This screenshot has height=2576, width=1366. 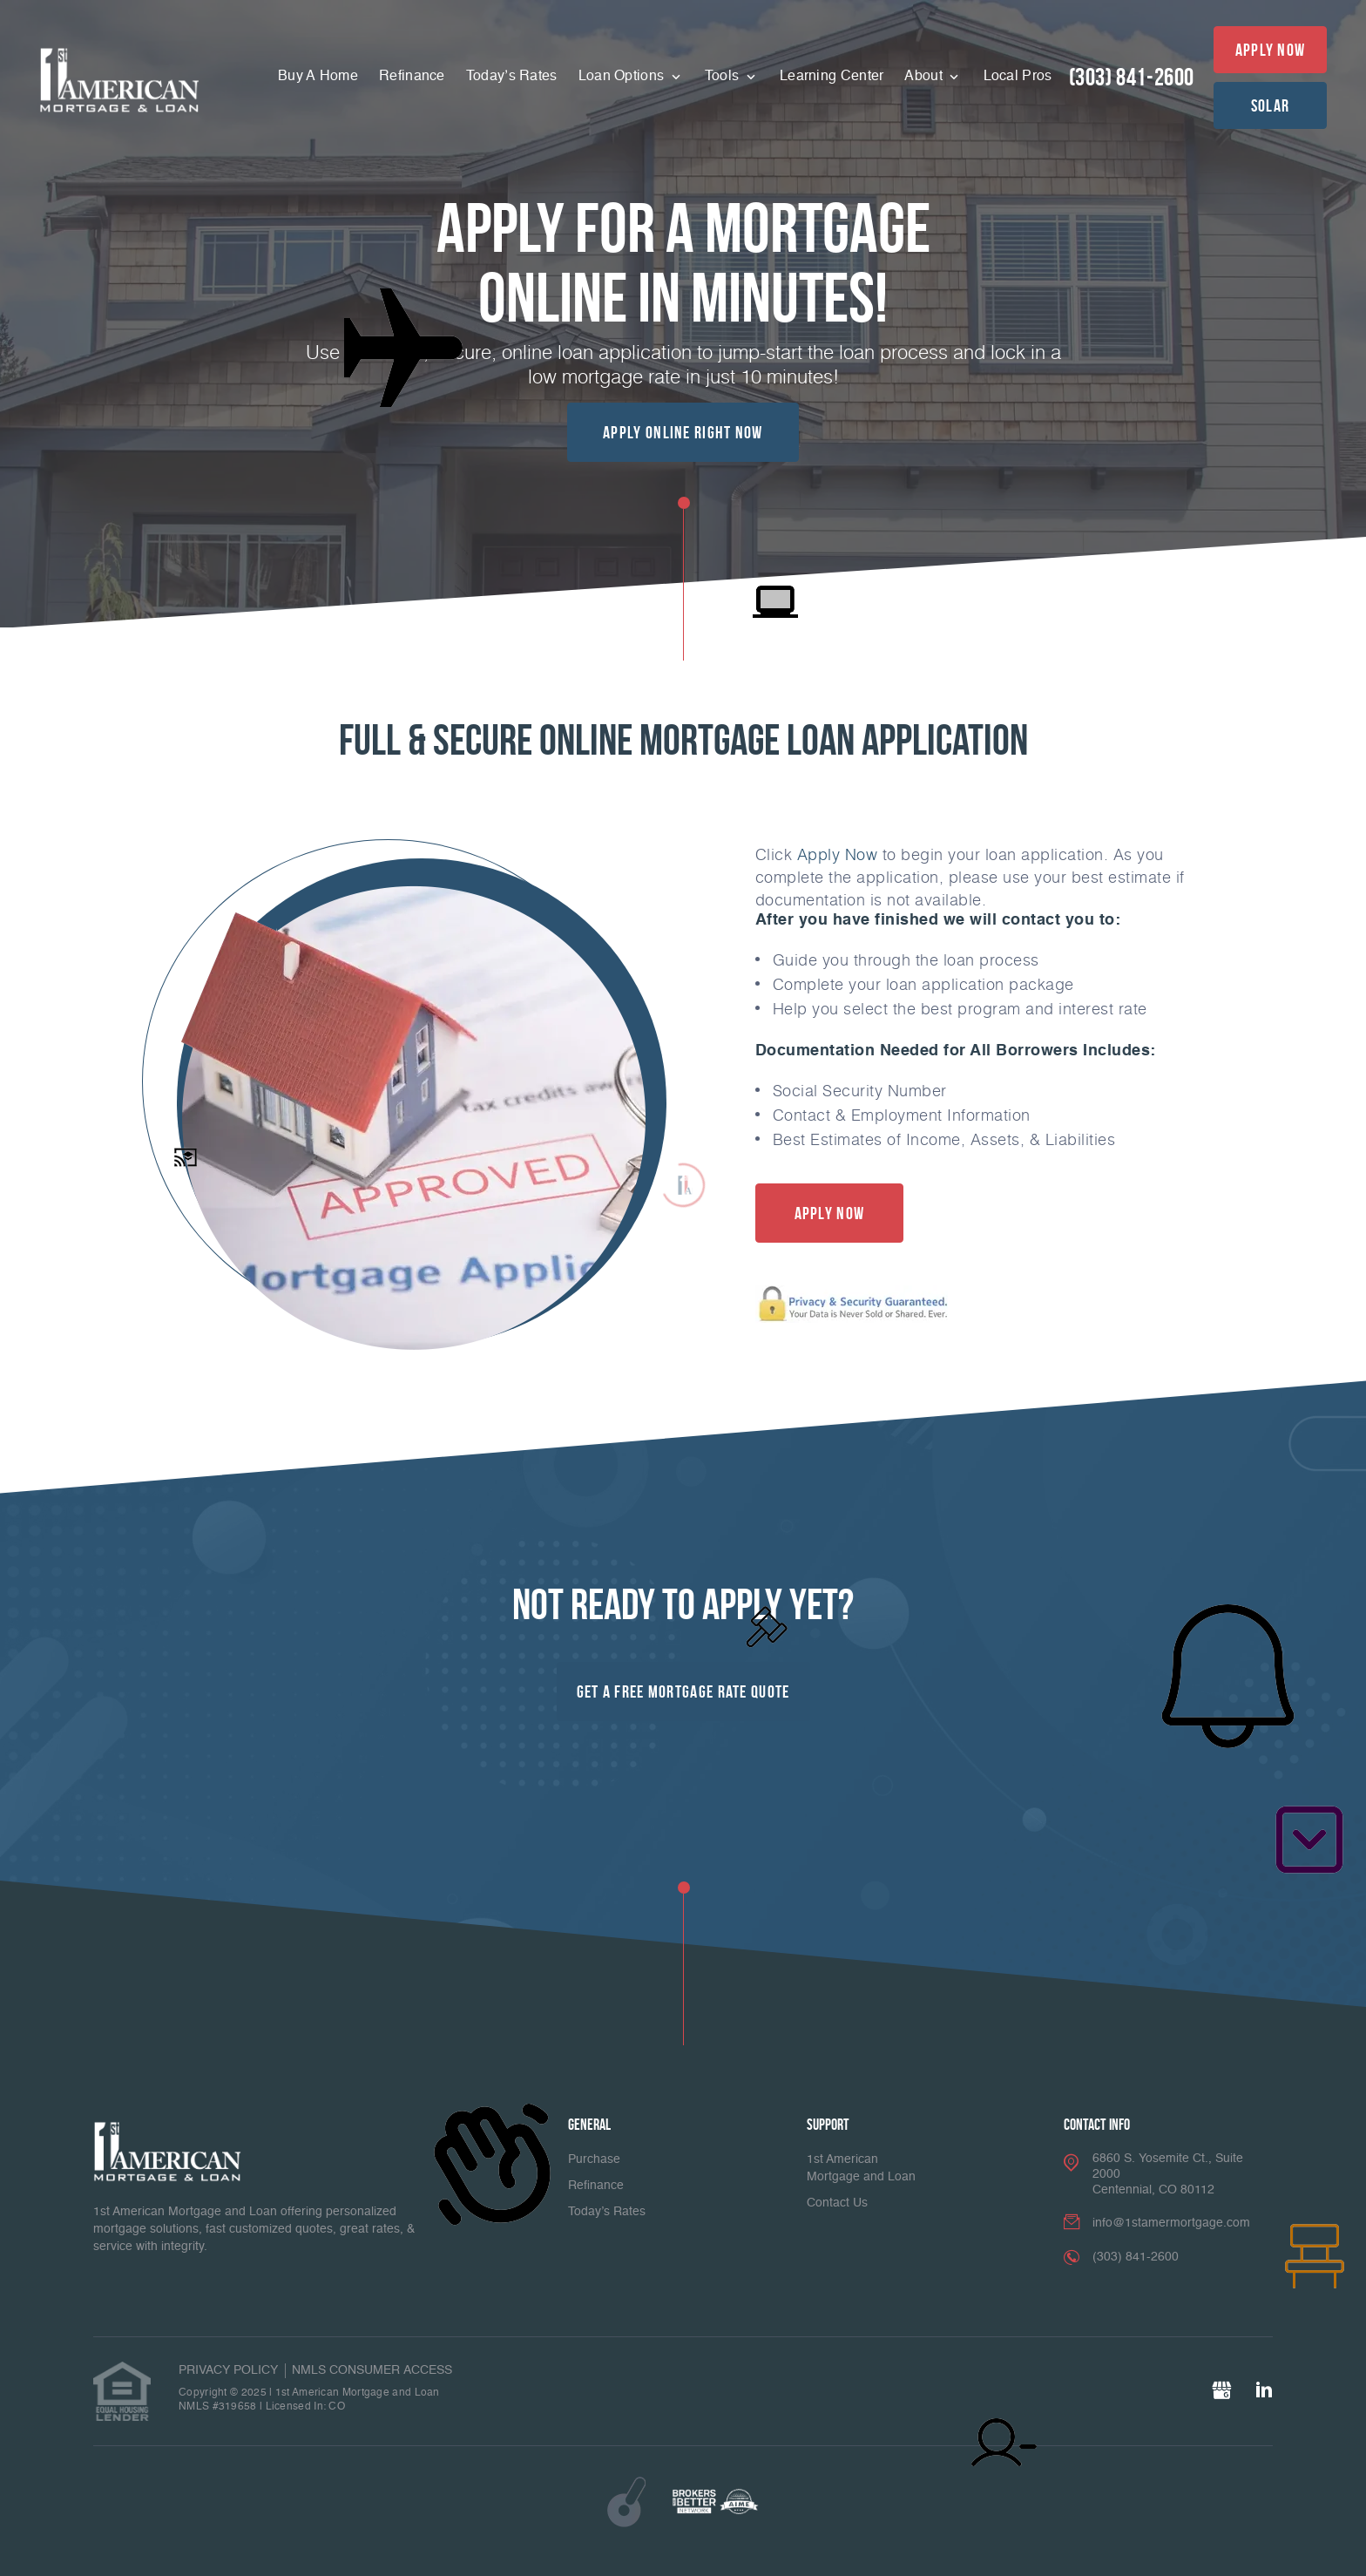 I want to click on expand content or dropdown menu, so click(x=1309, y=1840).